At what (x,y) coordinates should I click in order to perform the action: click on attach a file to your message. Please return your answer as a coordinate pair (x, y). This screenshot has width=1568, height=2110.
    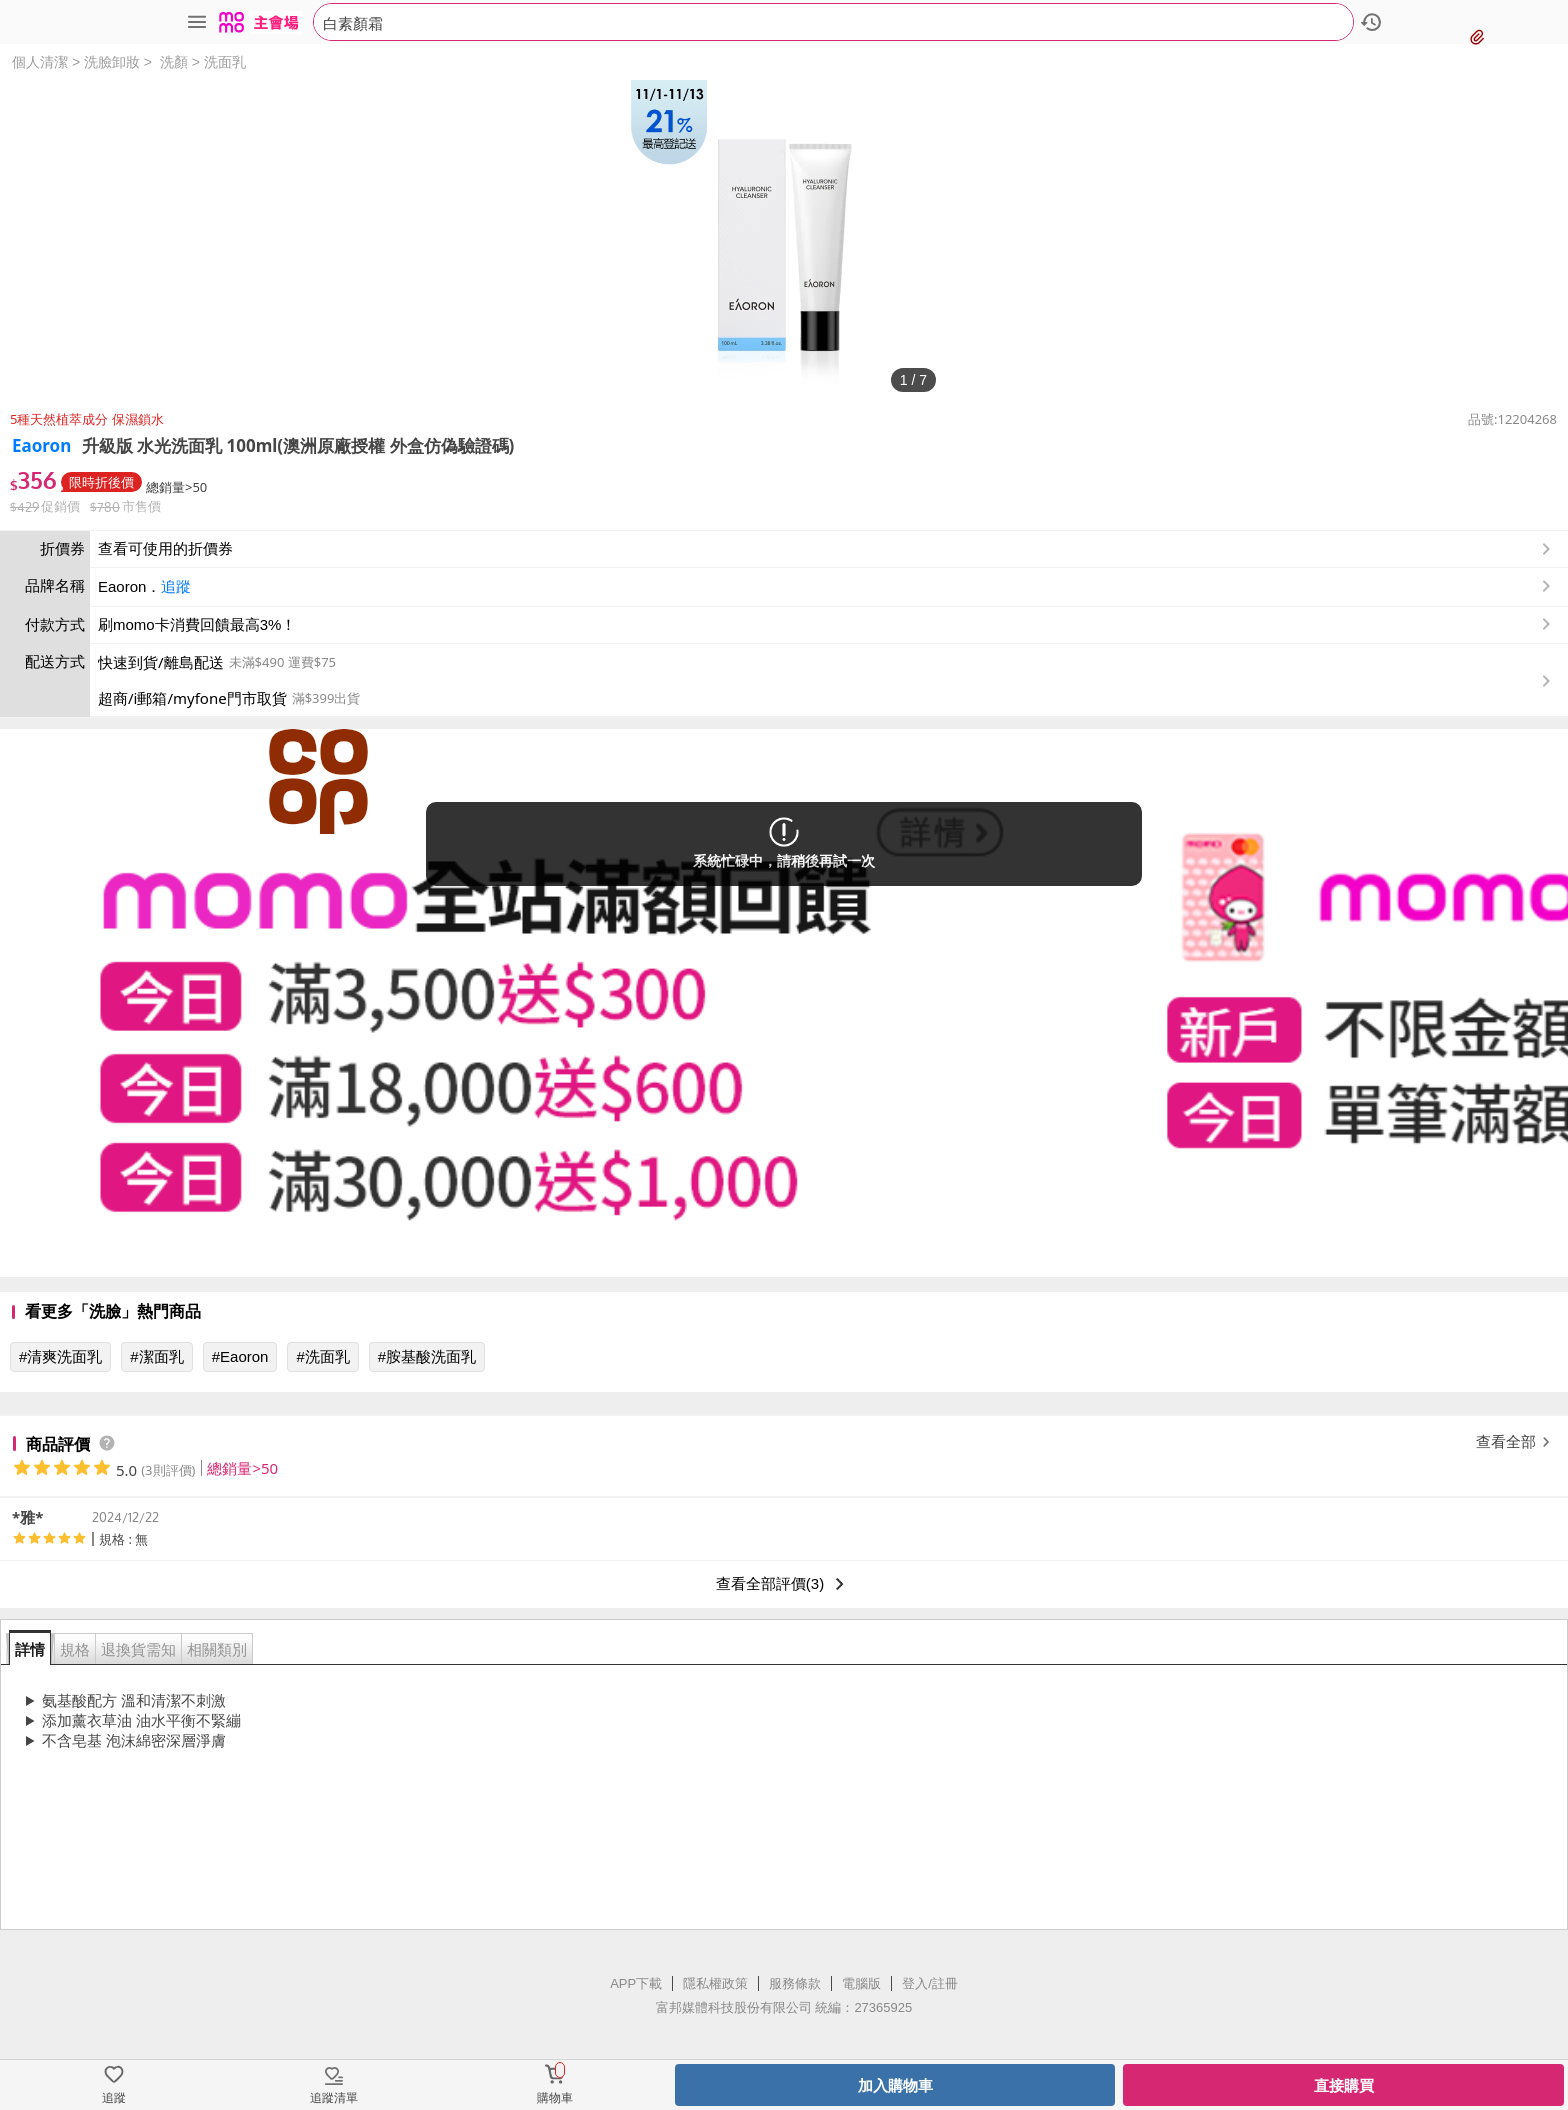
    Looking at the image, I should click on (1477, 37).